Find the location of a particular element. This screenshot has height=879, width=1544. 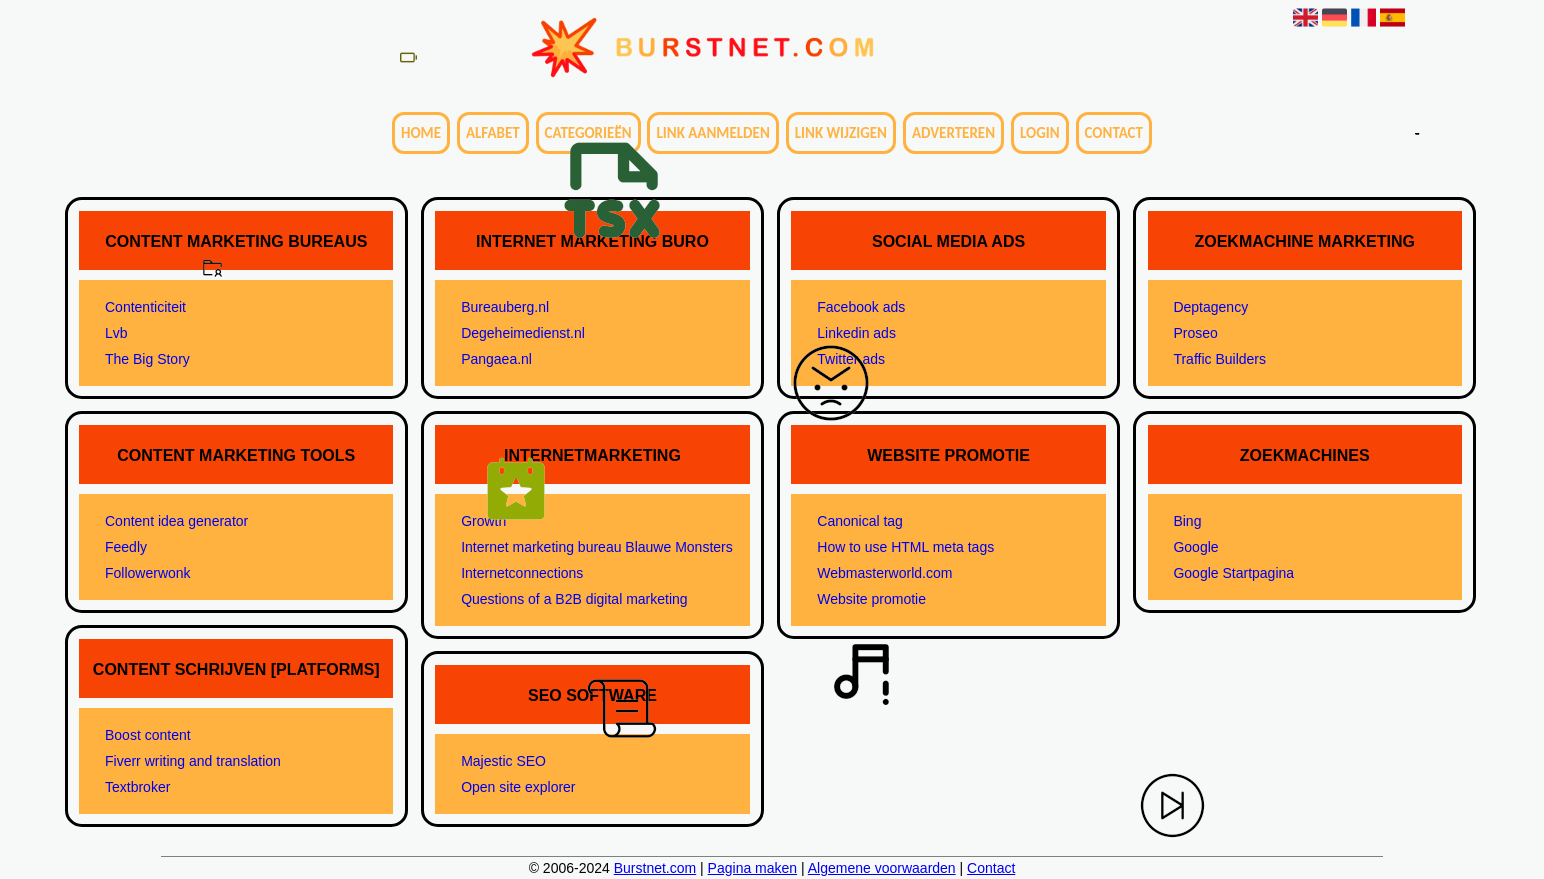

access user profile folder is located at coordinates (212, 267).